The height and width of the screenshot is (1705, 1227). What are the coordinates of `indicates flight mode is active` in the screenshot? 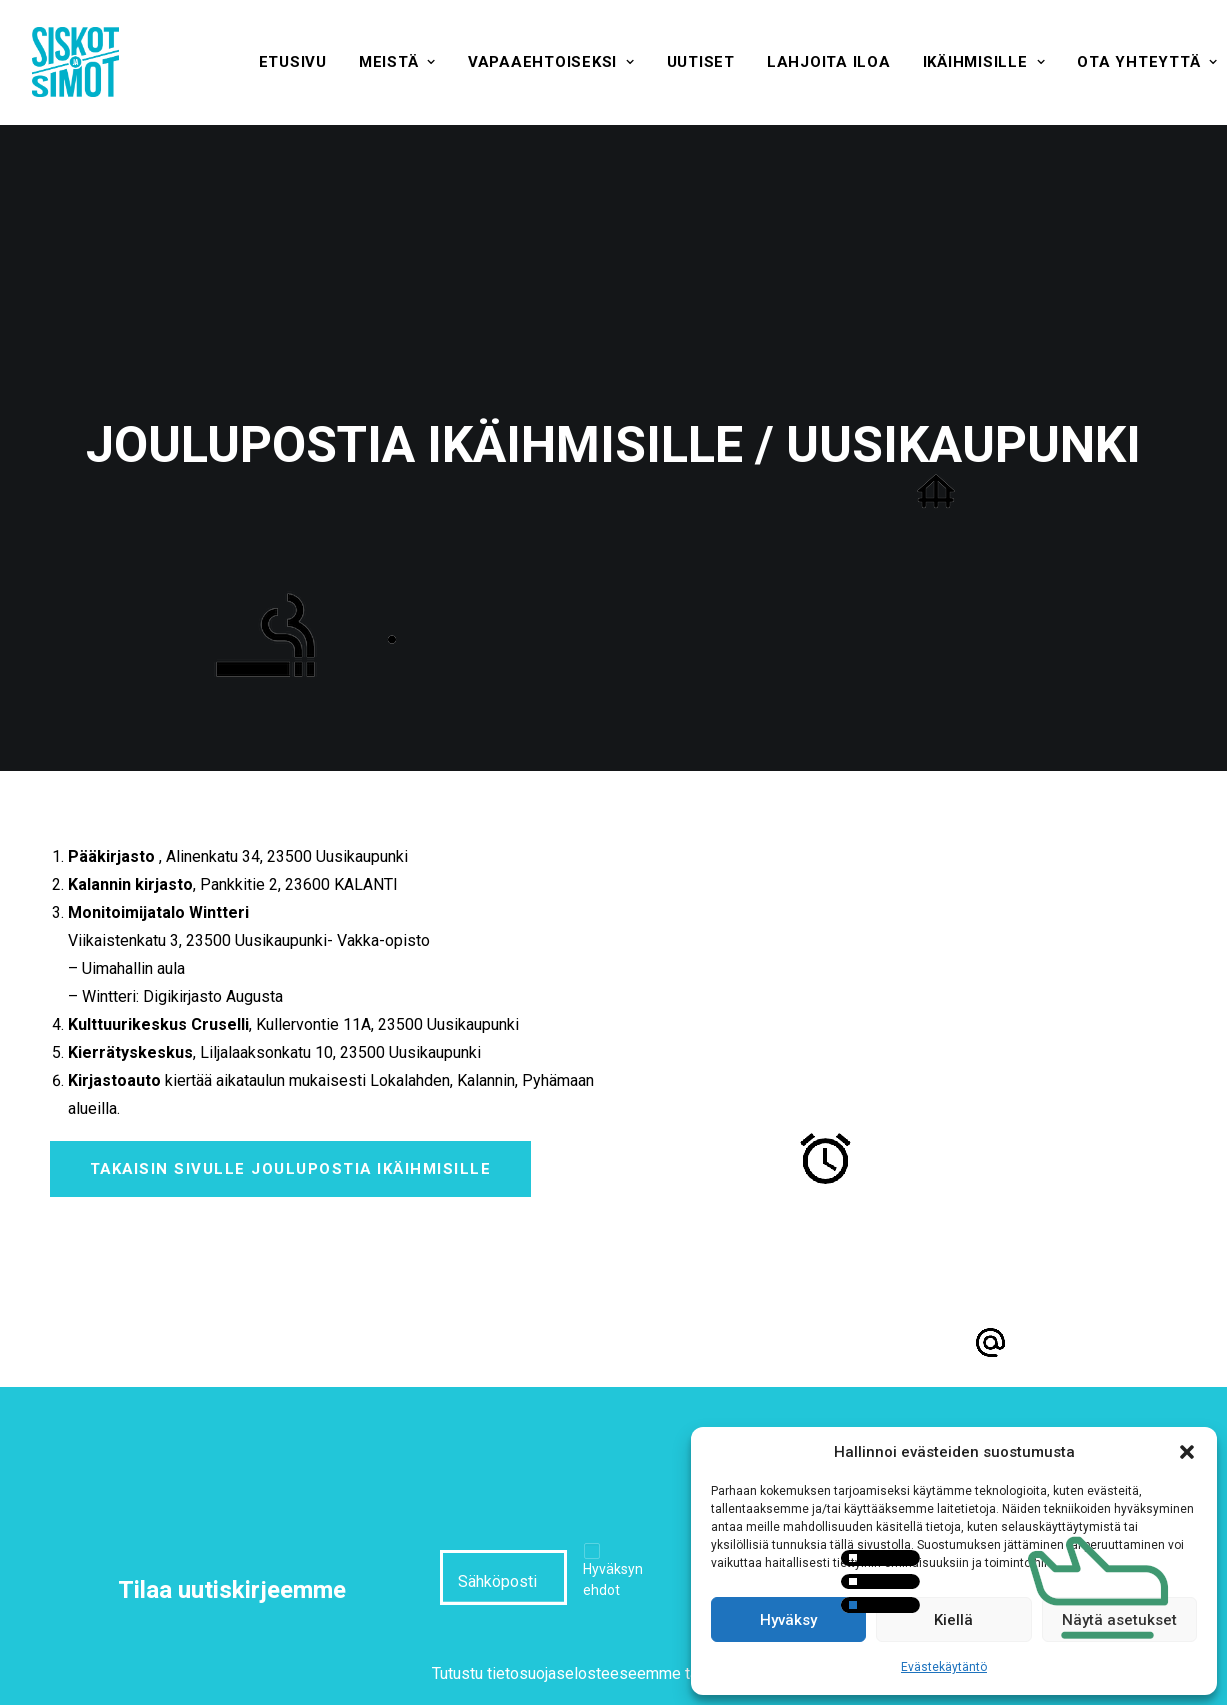 It's located at (1098, 1583).